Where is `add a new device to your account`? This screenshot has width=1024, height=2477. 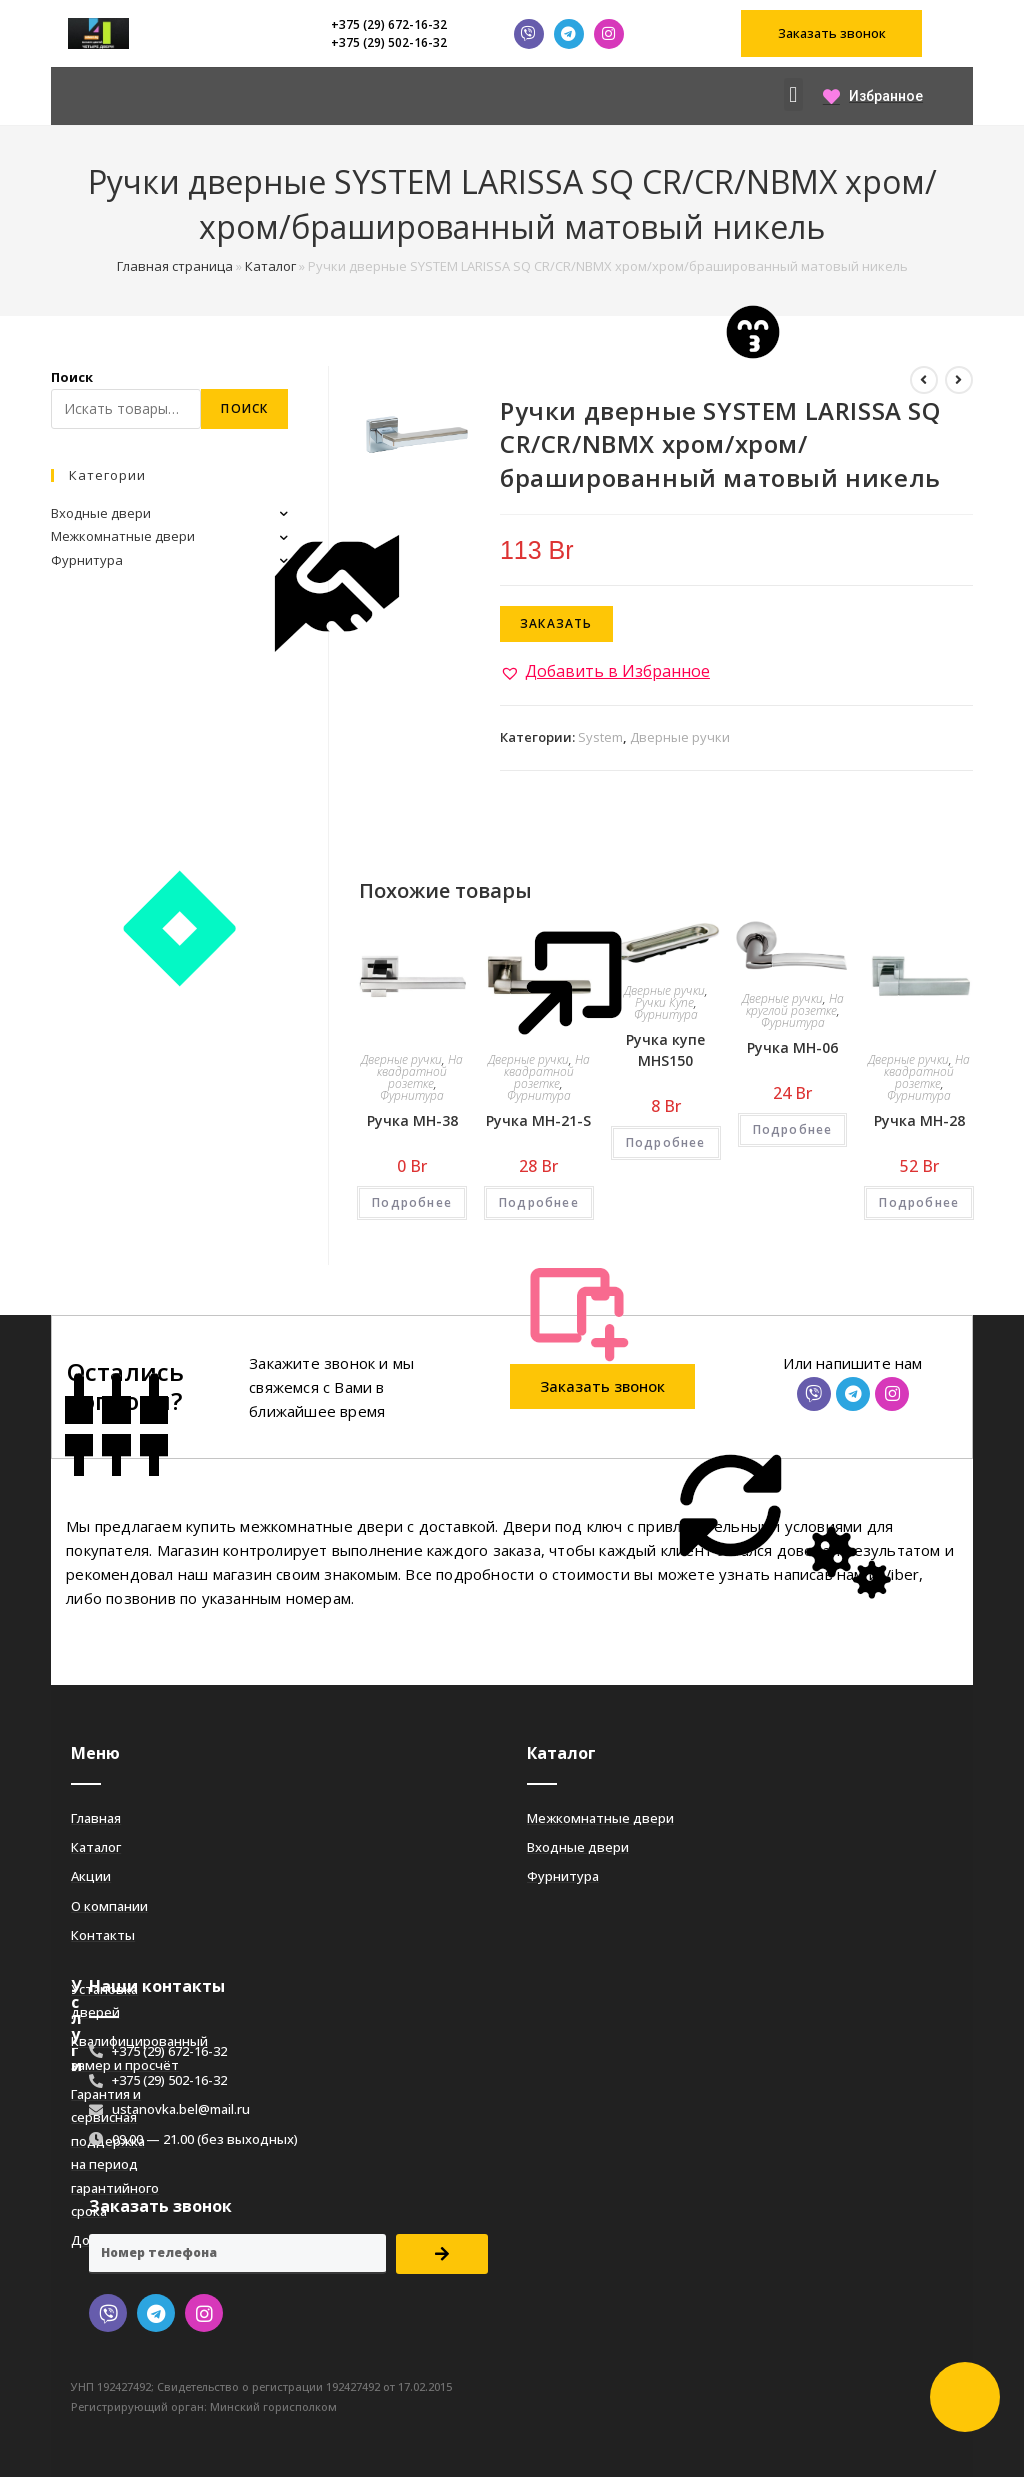
add a new device to your account is located at coordinates (577, 1310).